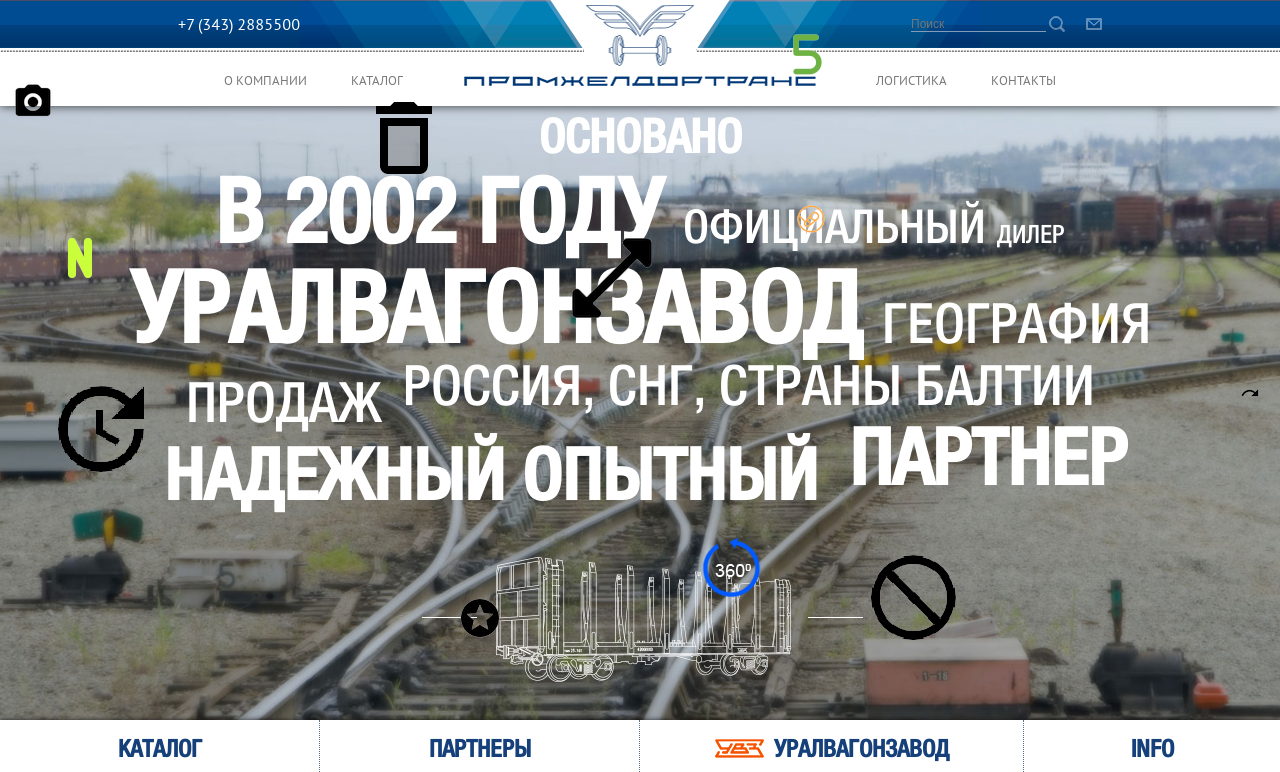  I want to click on take a photo, so click(33, 102).